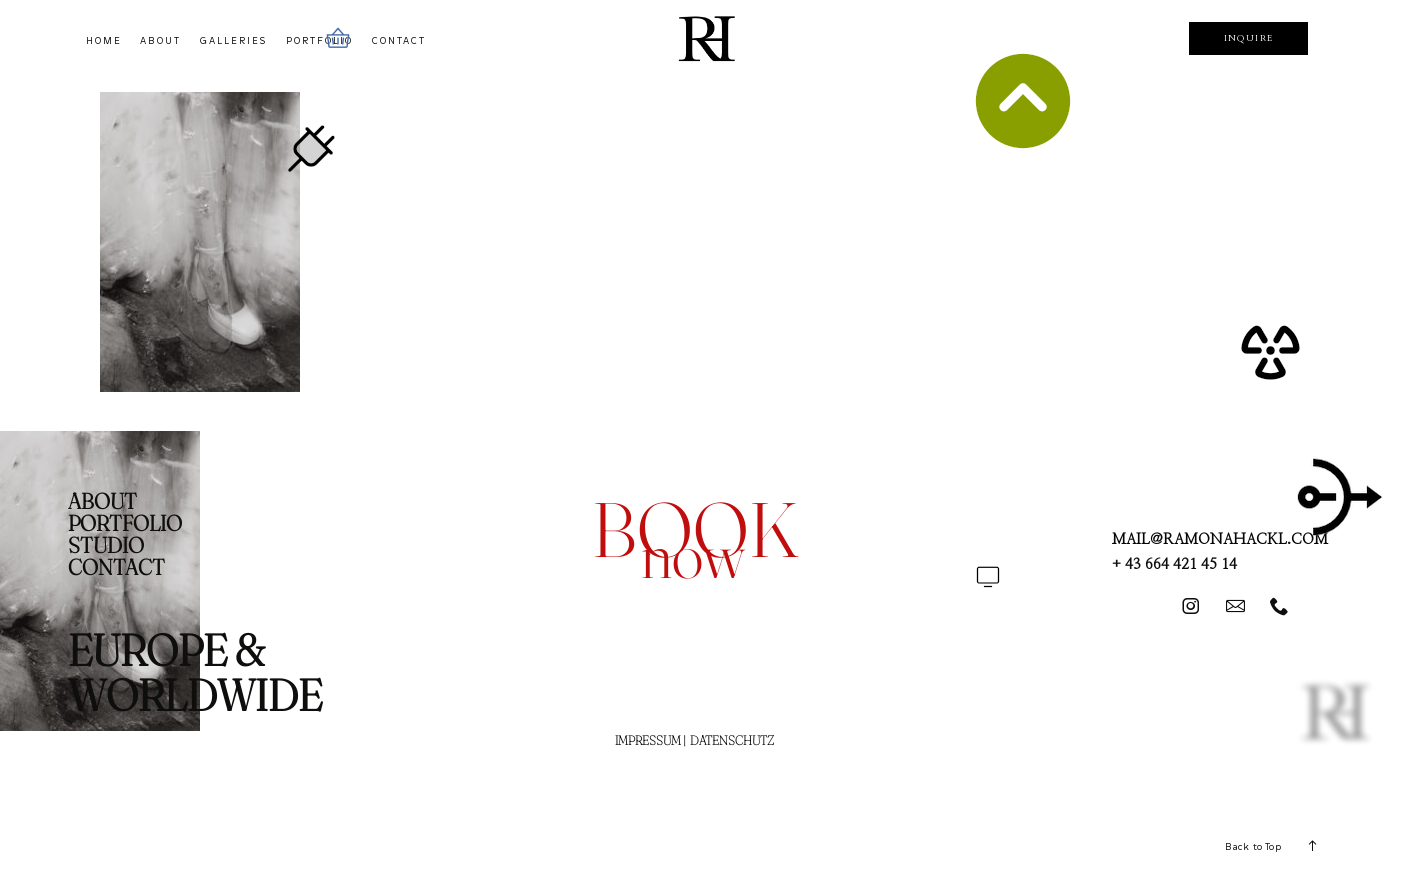 The image size is (1417, 887). I want to click on configure network address translation settings, so click(1340, 497).